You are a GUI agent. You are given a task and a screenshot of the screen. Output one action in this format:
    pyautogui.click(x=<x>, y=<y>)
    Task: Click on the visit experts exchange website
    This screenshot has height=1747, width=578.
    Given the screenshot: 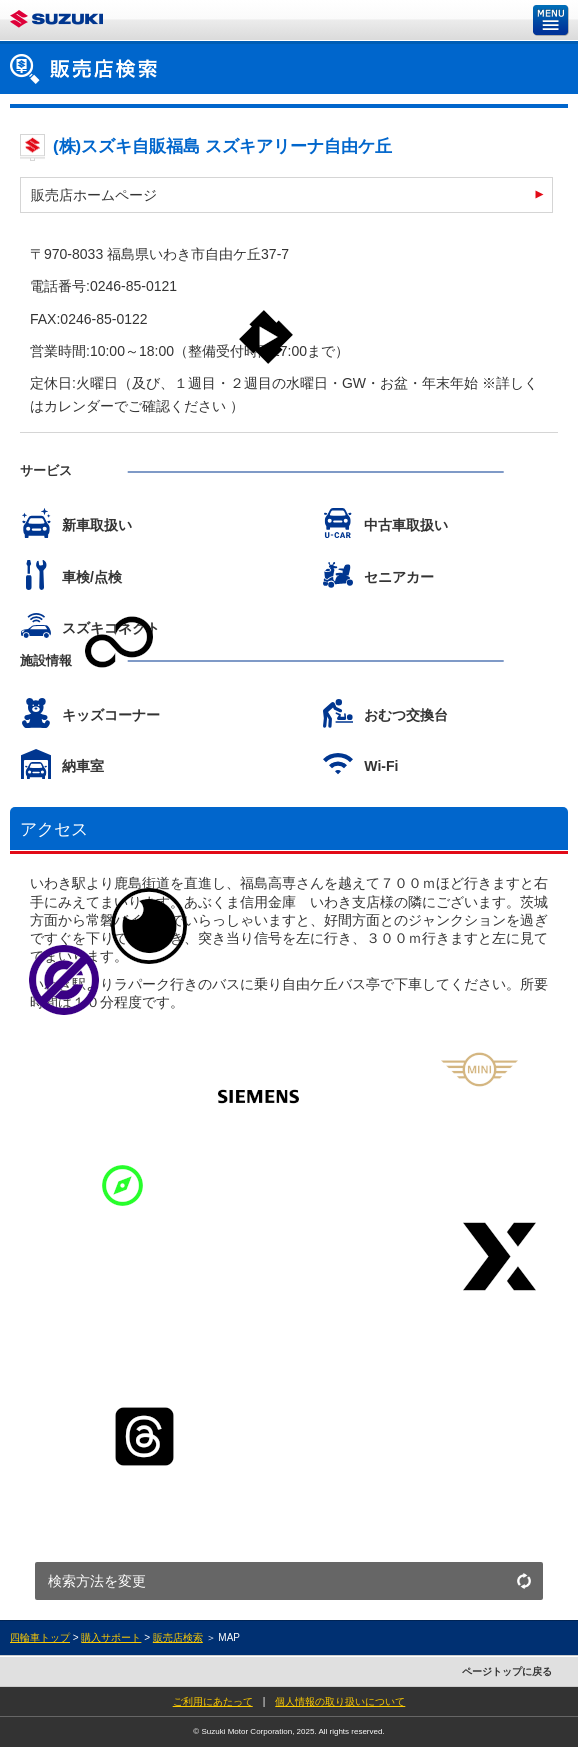 What is the action you would take?
    pyautogui.click(x=499, y=1256)
    